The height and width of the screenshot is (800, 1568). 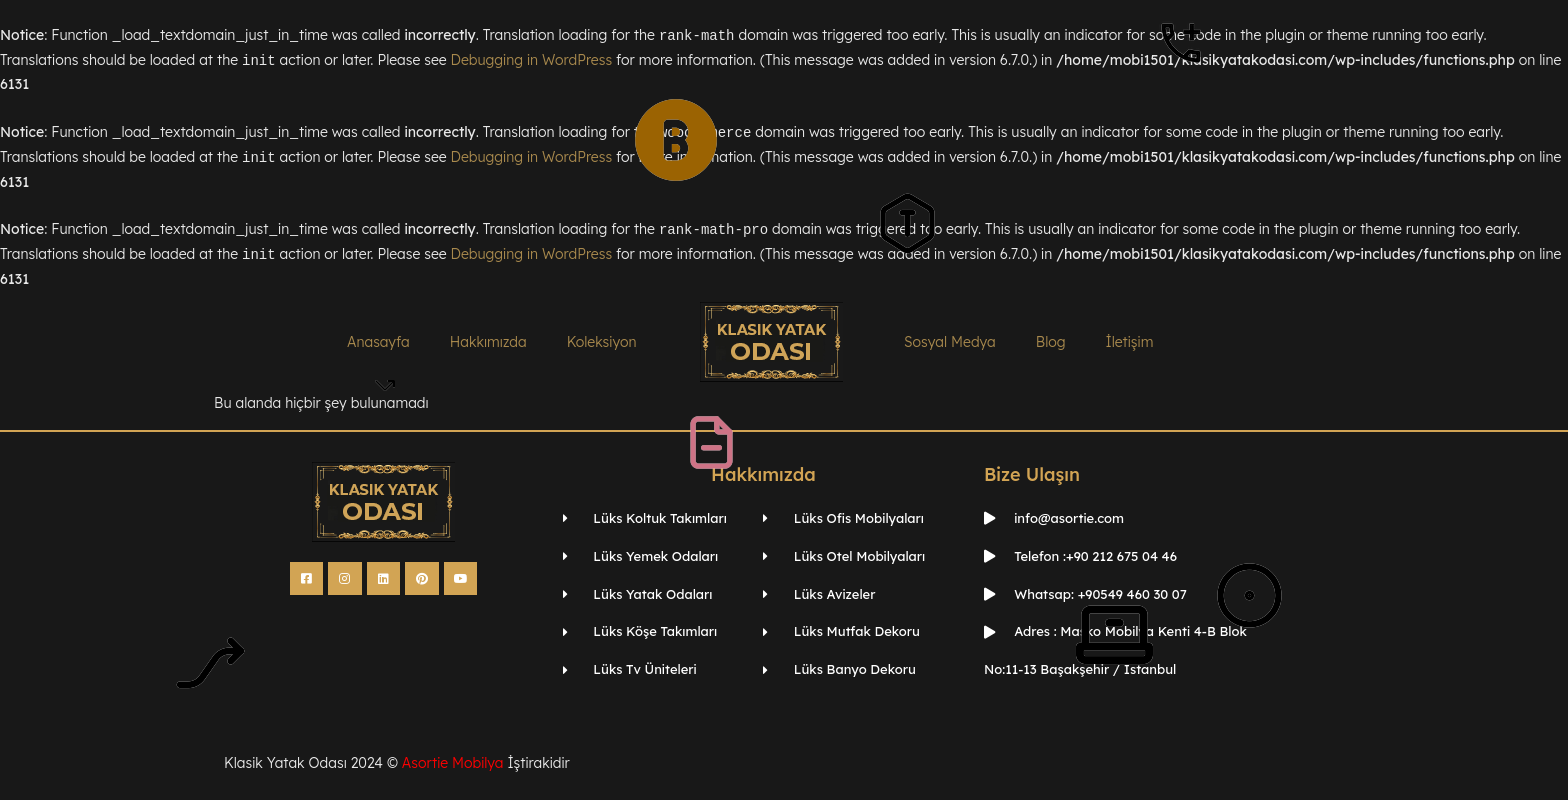 What do you see at coordinates (907, 223) in the screenshot?
I see `indicates a category or tag starting with "T"` at bounding box center [907, 223].